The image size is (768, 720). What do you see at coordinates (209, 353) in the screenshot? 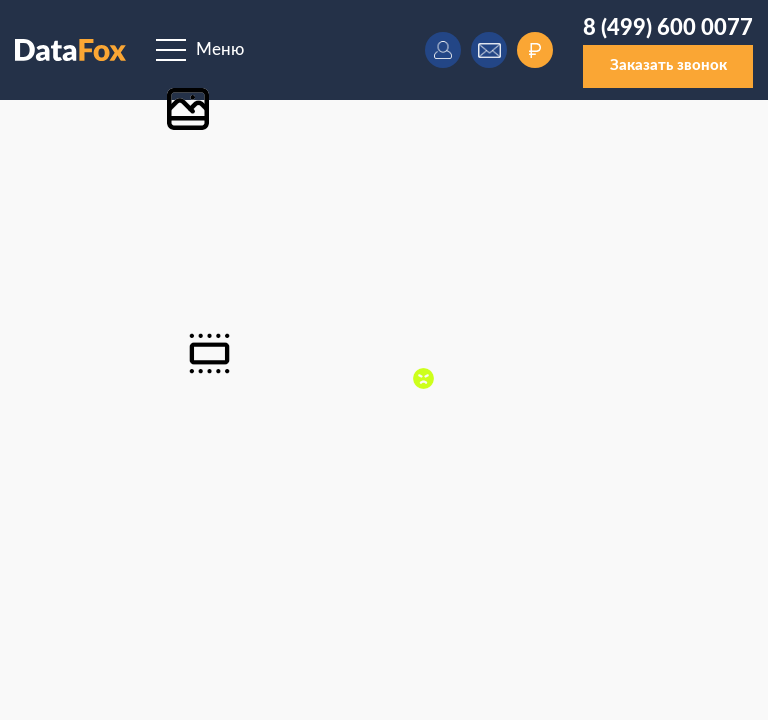
I see `insert a content section or block` at bounding box center [209, 353].